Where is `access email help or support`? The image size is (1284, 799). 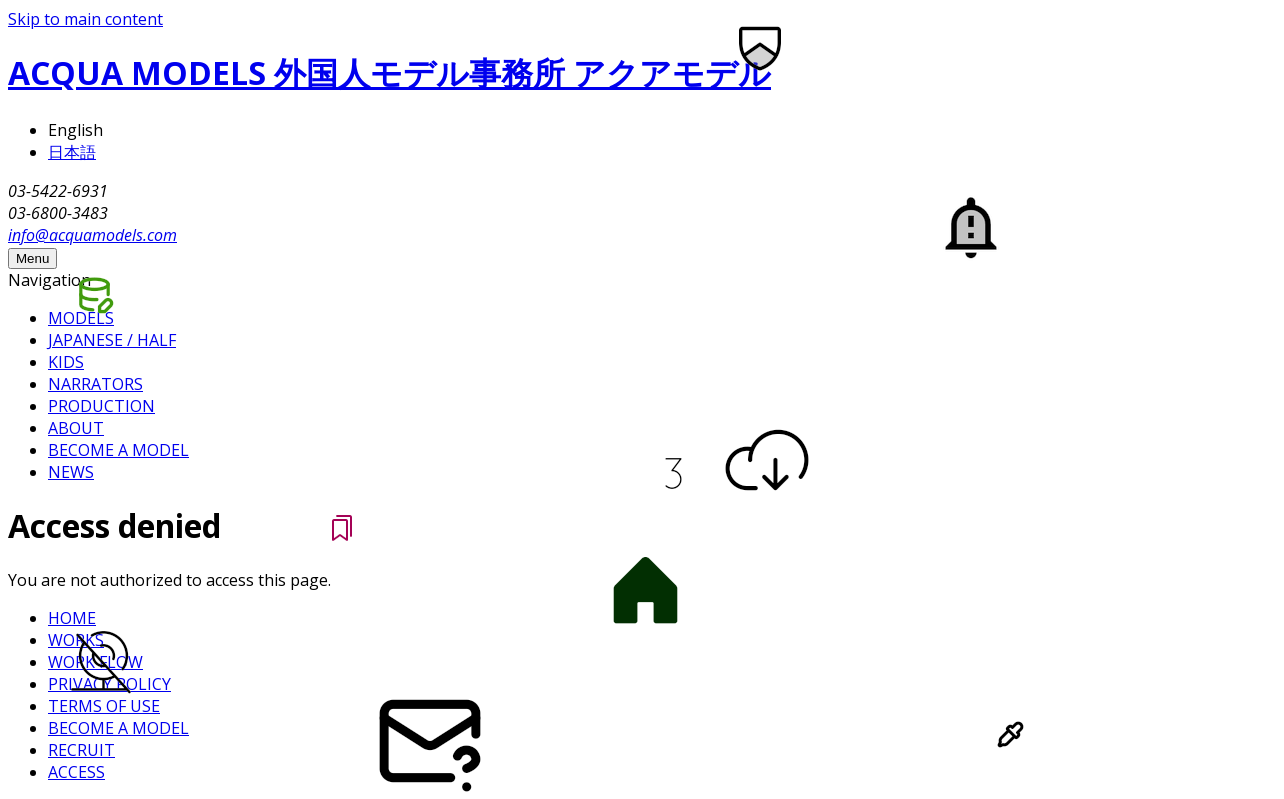 access email help or support is located at coordinates (430, 741).